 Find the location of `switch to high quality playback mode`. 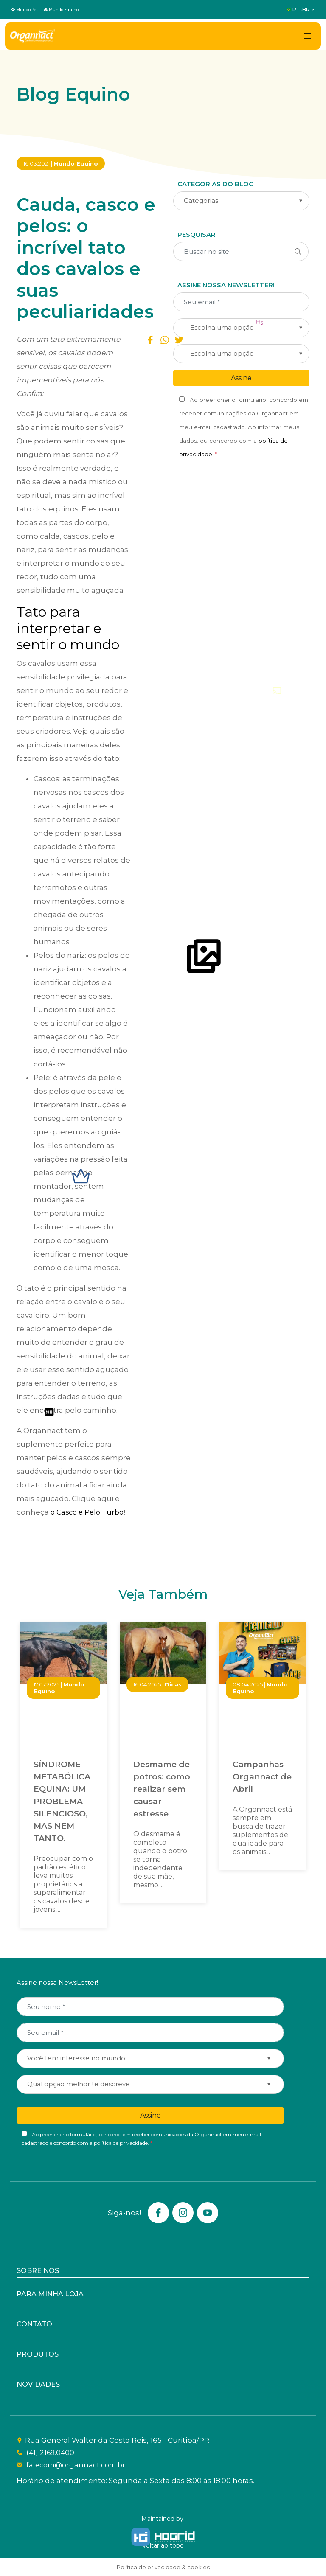

switch to high quality playback mode is located at coordinates (49, 1412).